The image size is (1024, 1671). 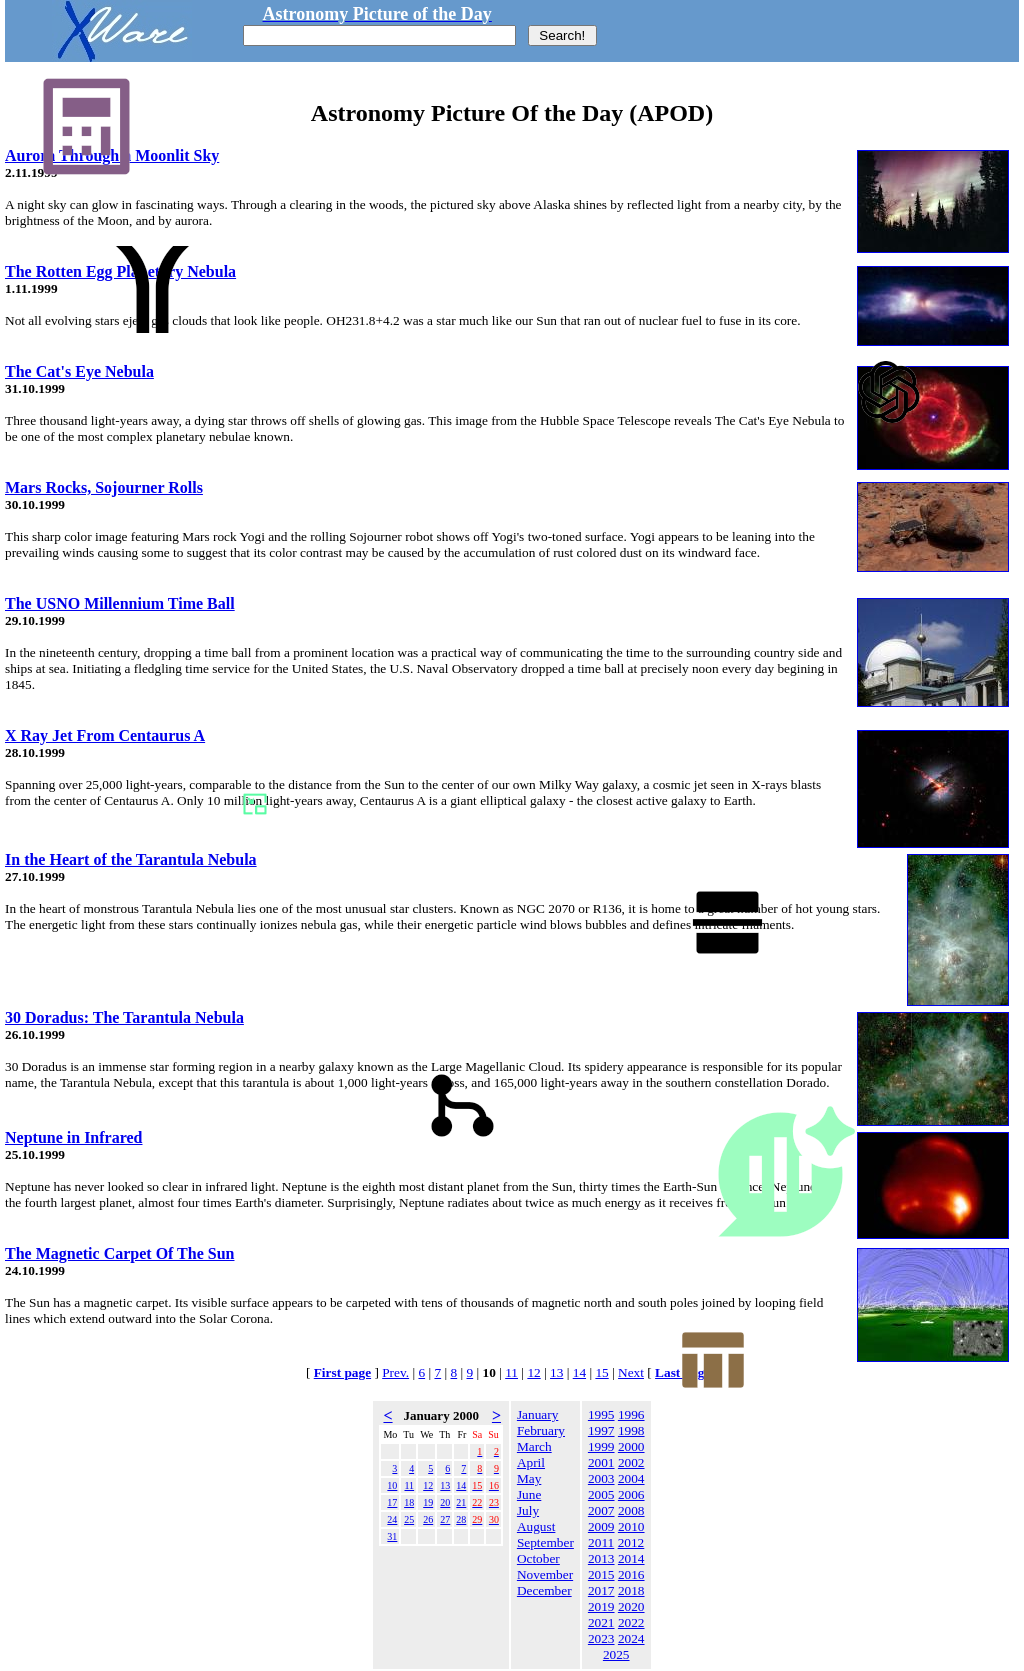 I want to click on scan a QR code, so click(x=727, y=922).